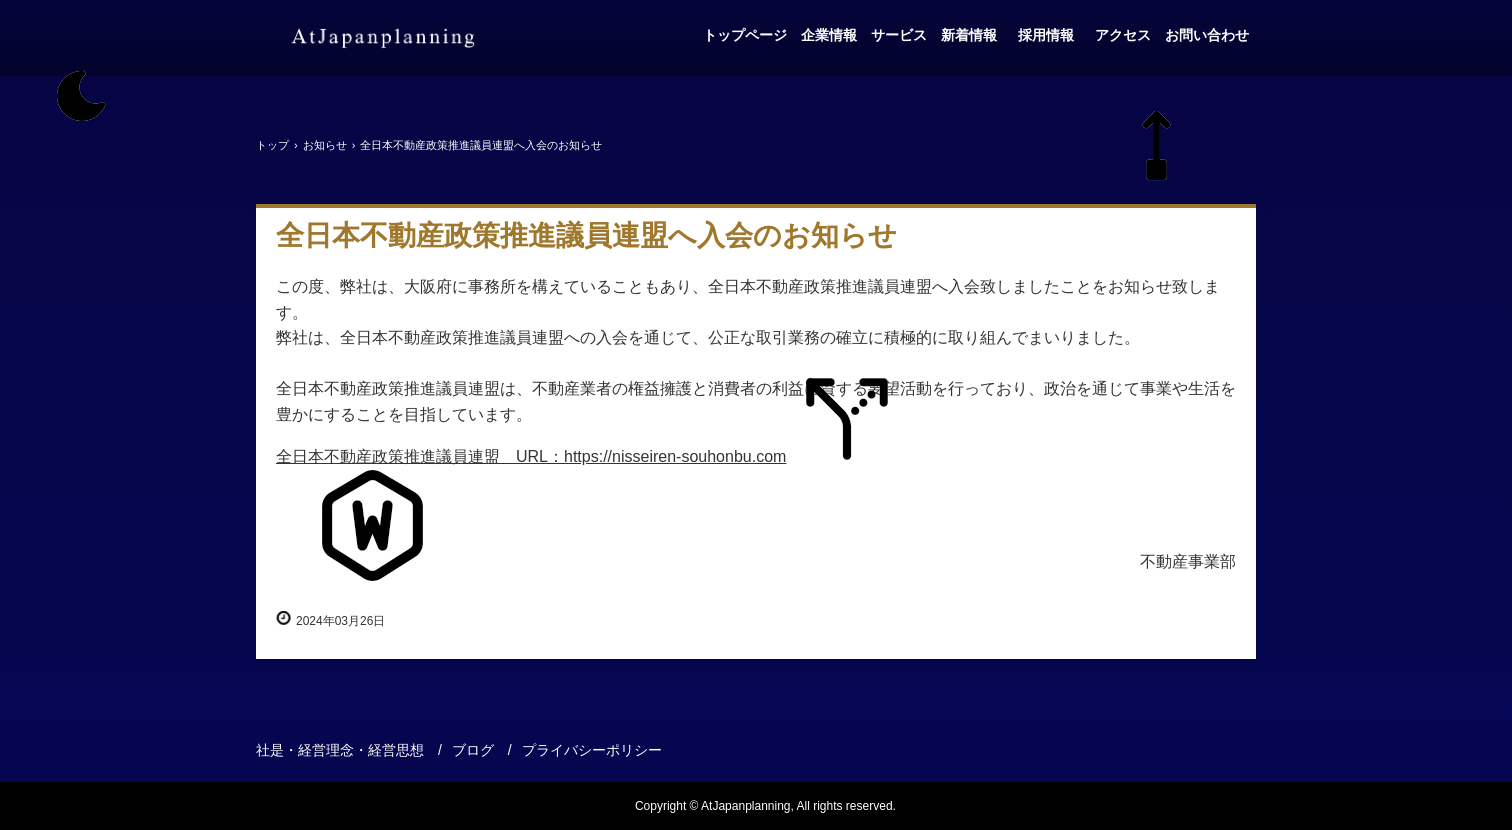 Image resolution: width=1512 pixels, height=830 pixels. I want to click on upload a file or content, so click(1156, 145).